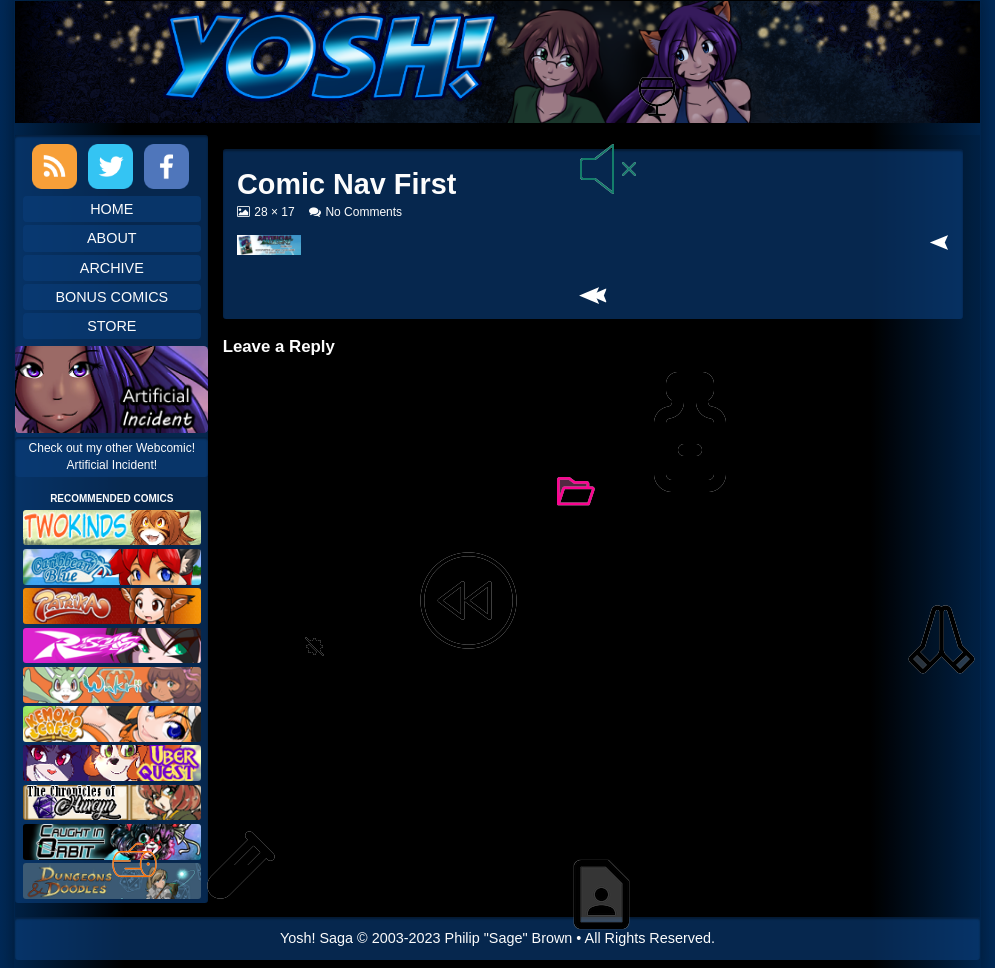 The width and height of the screenshot is (995, 968). I want to click on view activity log or event history, so click(134, 862).